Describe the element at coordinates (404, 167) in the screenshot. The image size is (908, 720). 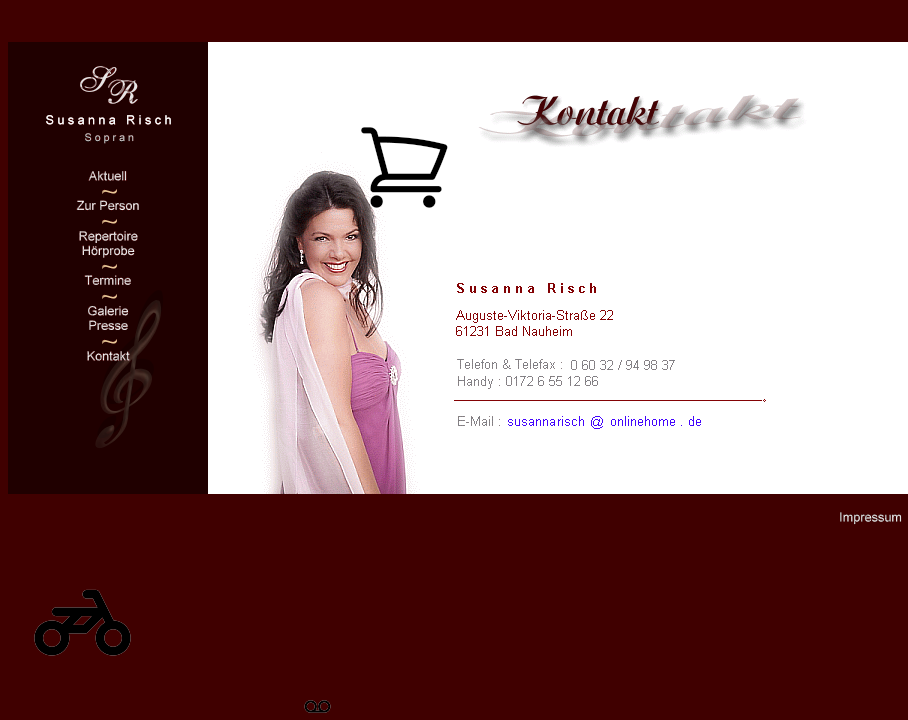
I see `view your shopping cart` at that location.